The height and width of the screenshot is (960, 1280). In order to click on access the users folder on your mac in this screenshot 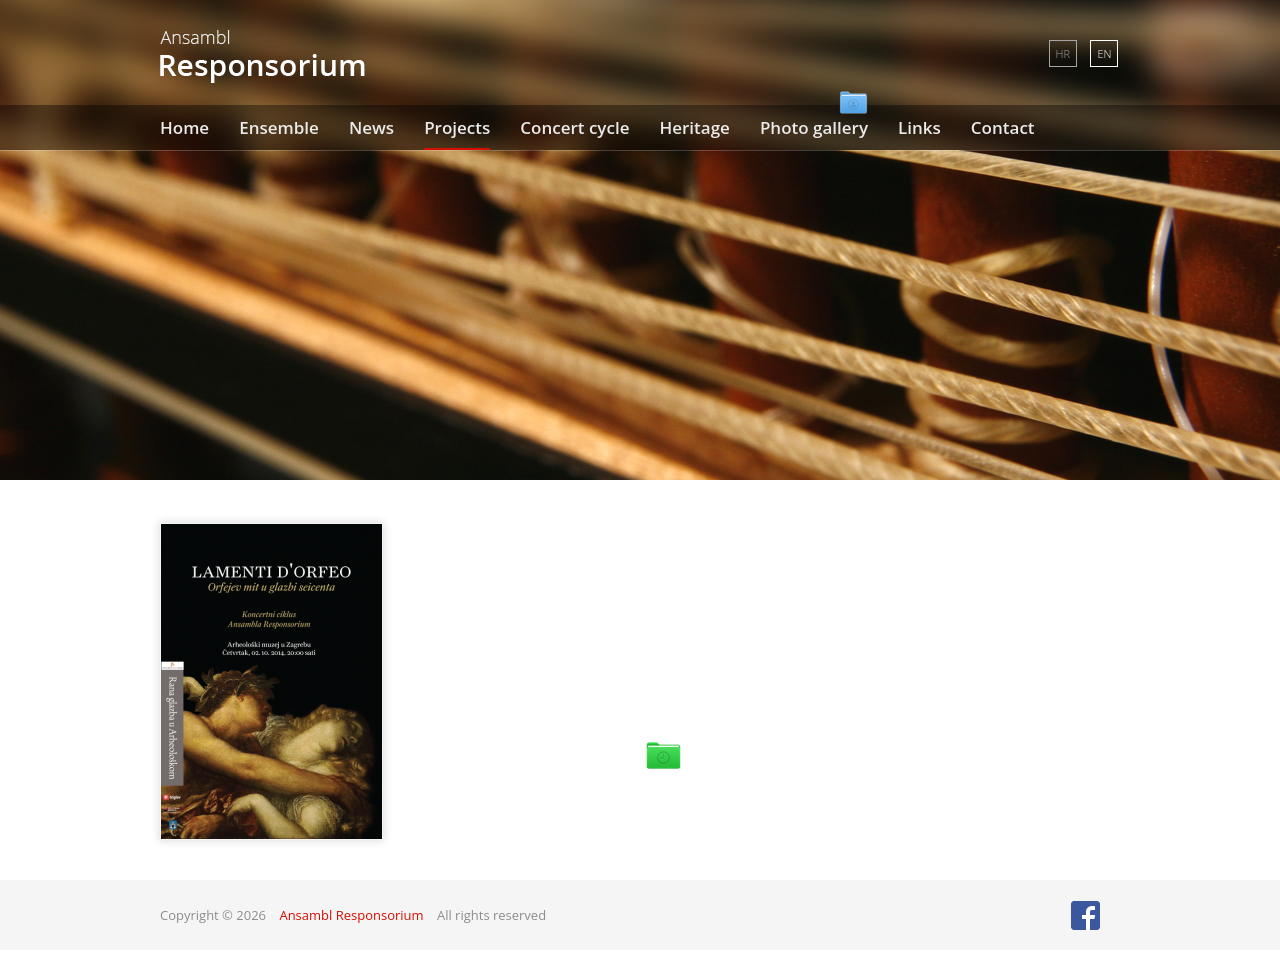, I will do `click(853, 102)`.